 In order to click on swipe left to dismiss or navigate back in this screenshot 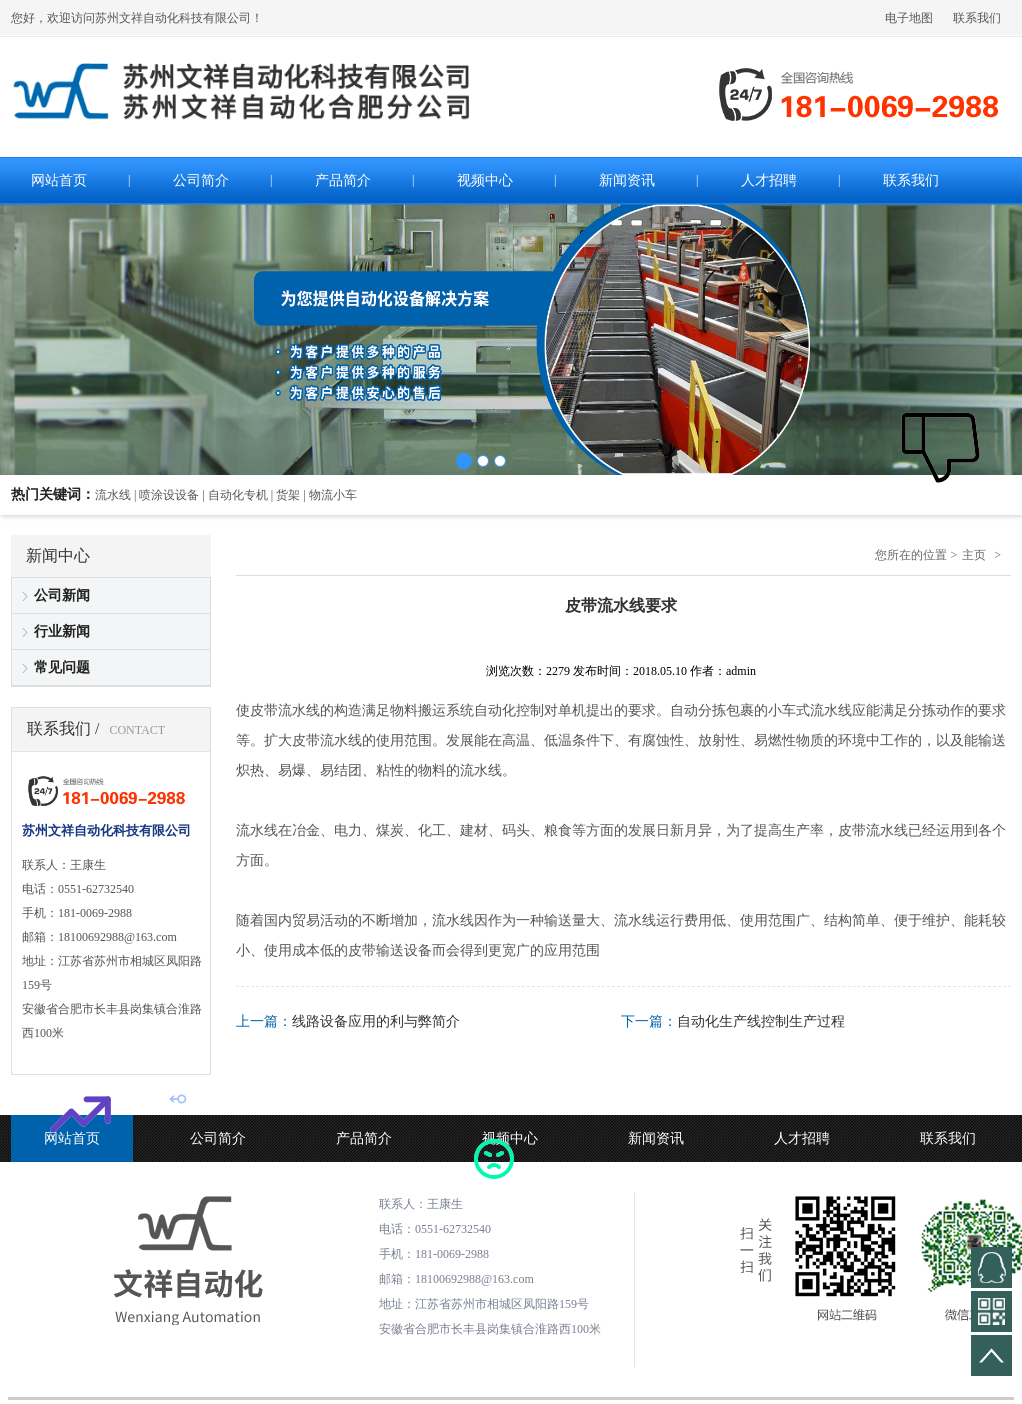, I will do `click(178, 1099)`.